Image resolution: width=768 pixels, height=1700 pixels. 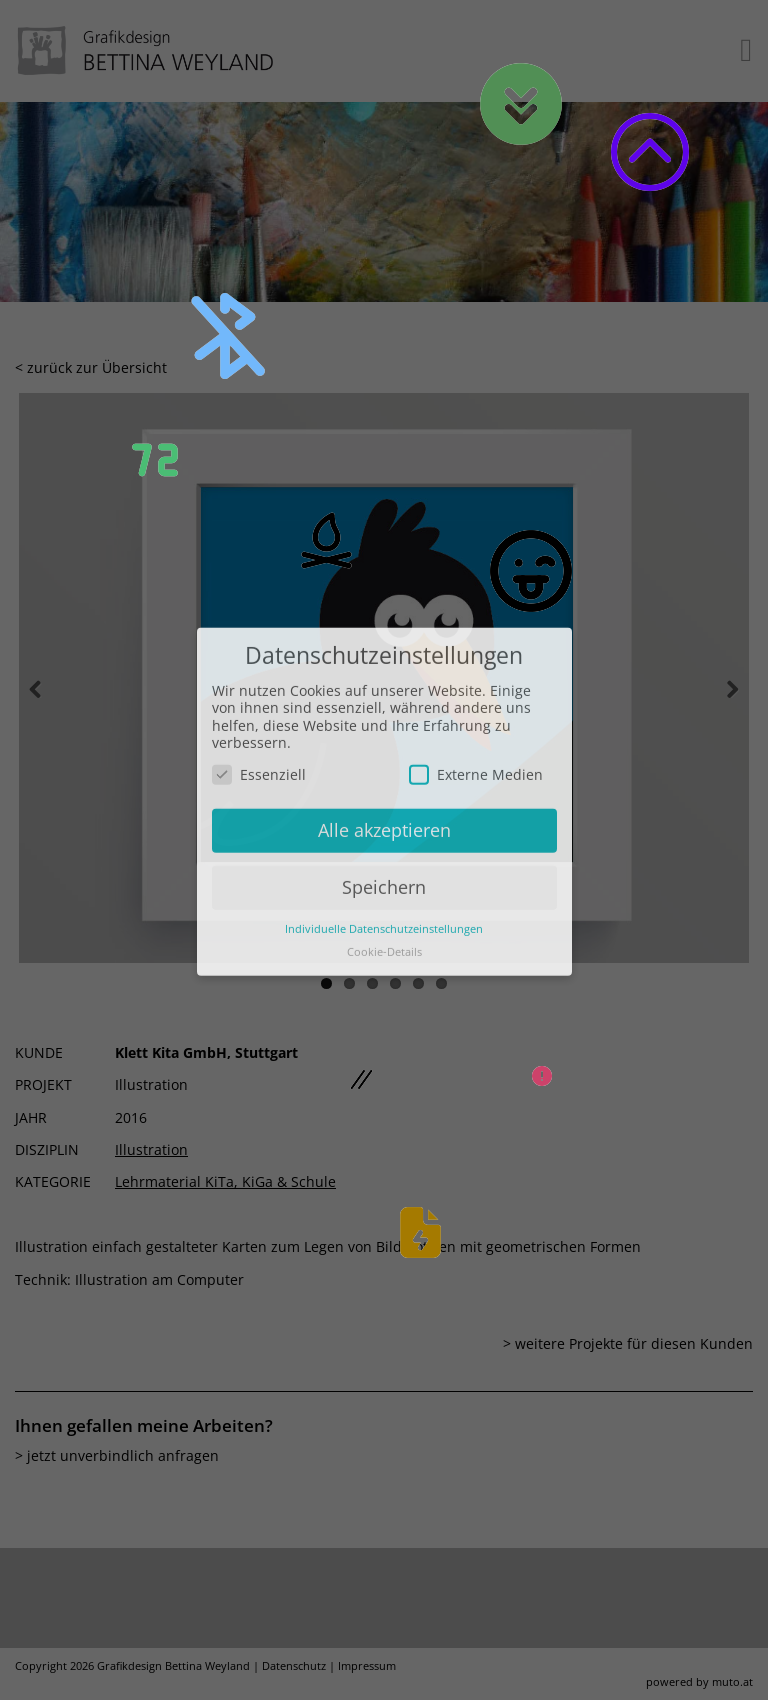 I want to click on add a playful or silly reaction, so click(x=531, y=571).